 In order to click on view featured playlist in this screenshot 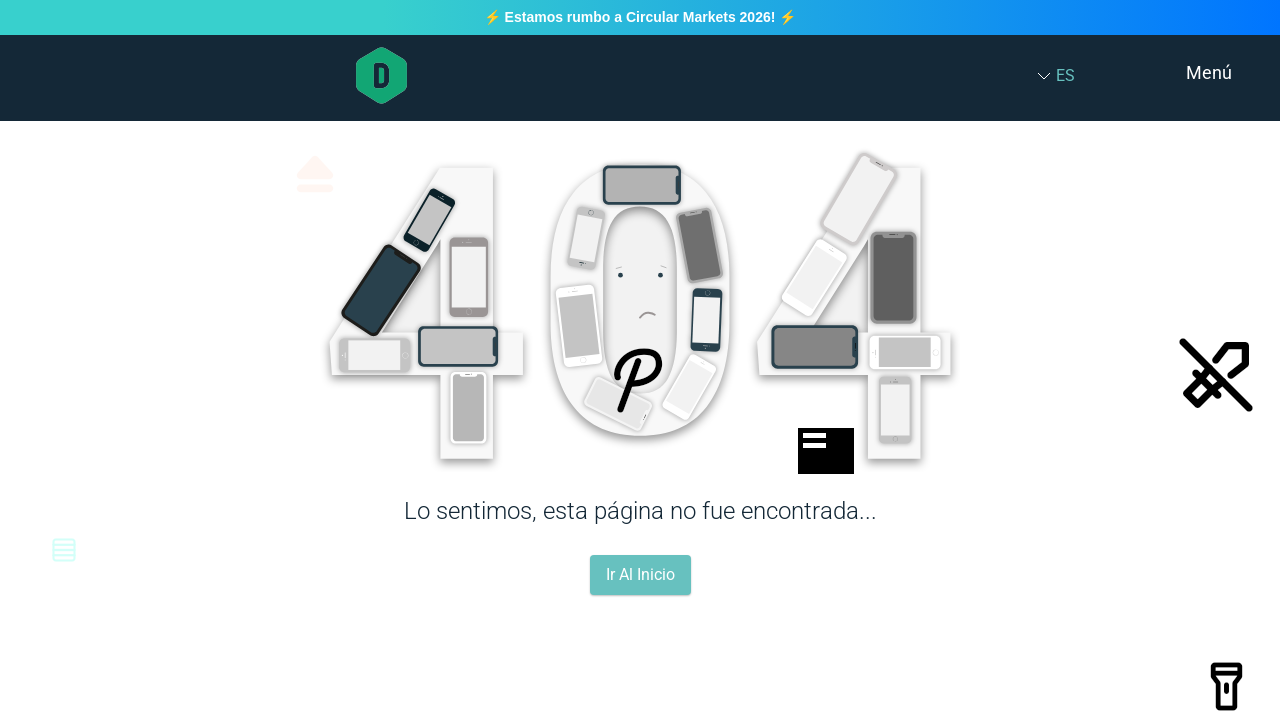, I will do `click(826, 451)`.